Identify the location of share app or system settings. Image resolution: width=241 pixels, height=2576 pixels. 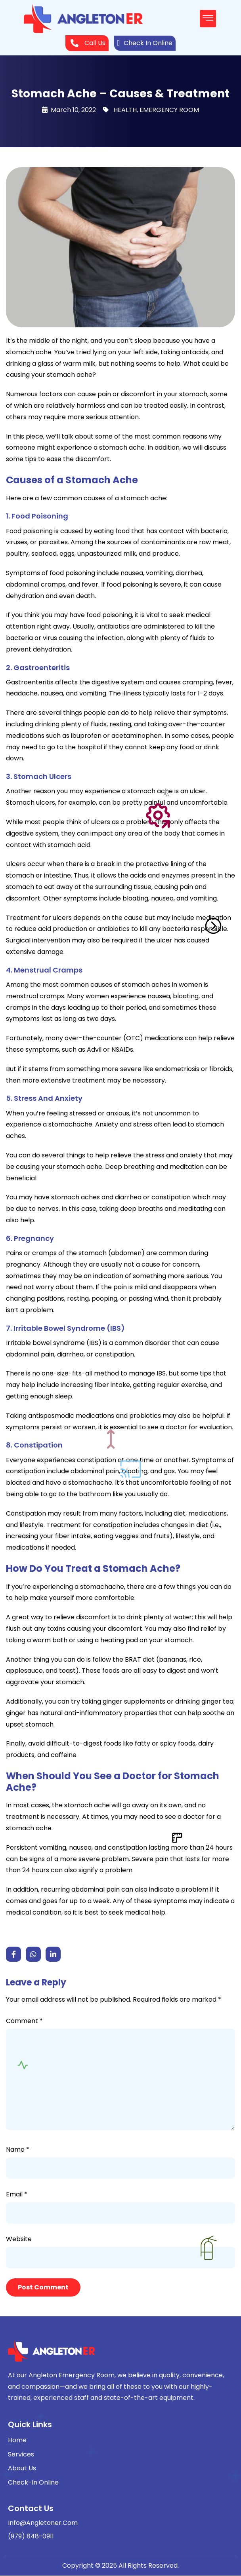
(158, 815).